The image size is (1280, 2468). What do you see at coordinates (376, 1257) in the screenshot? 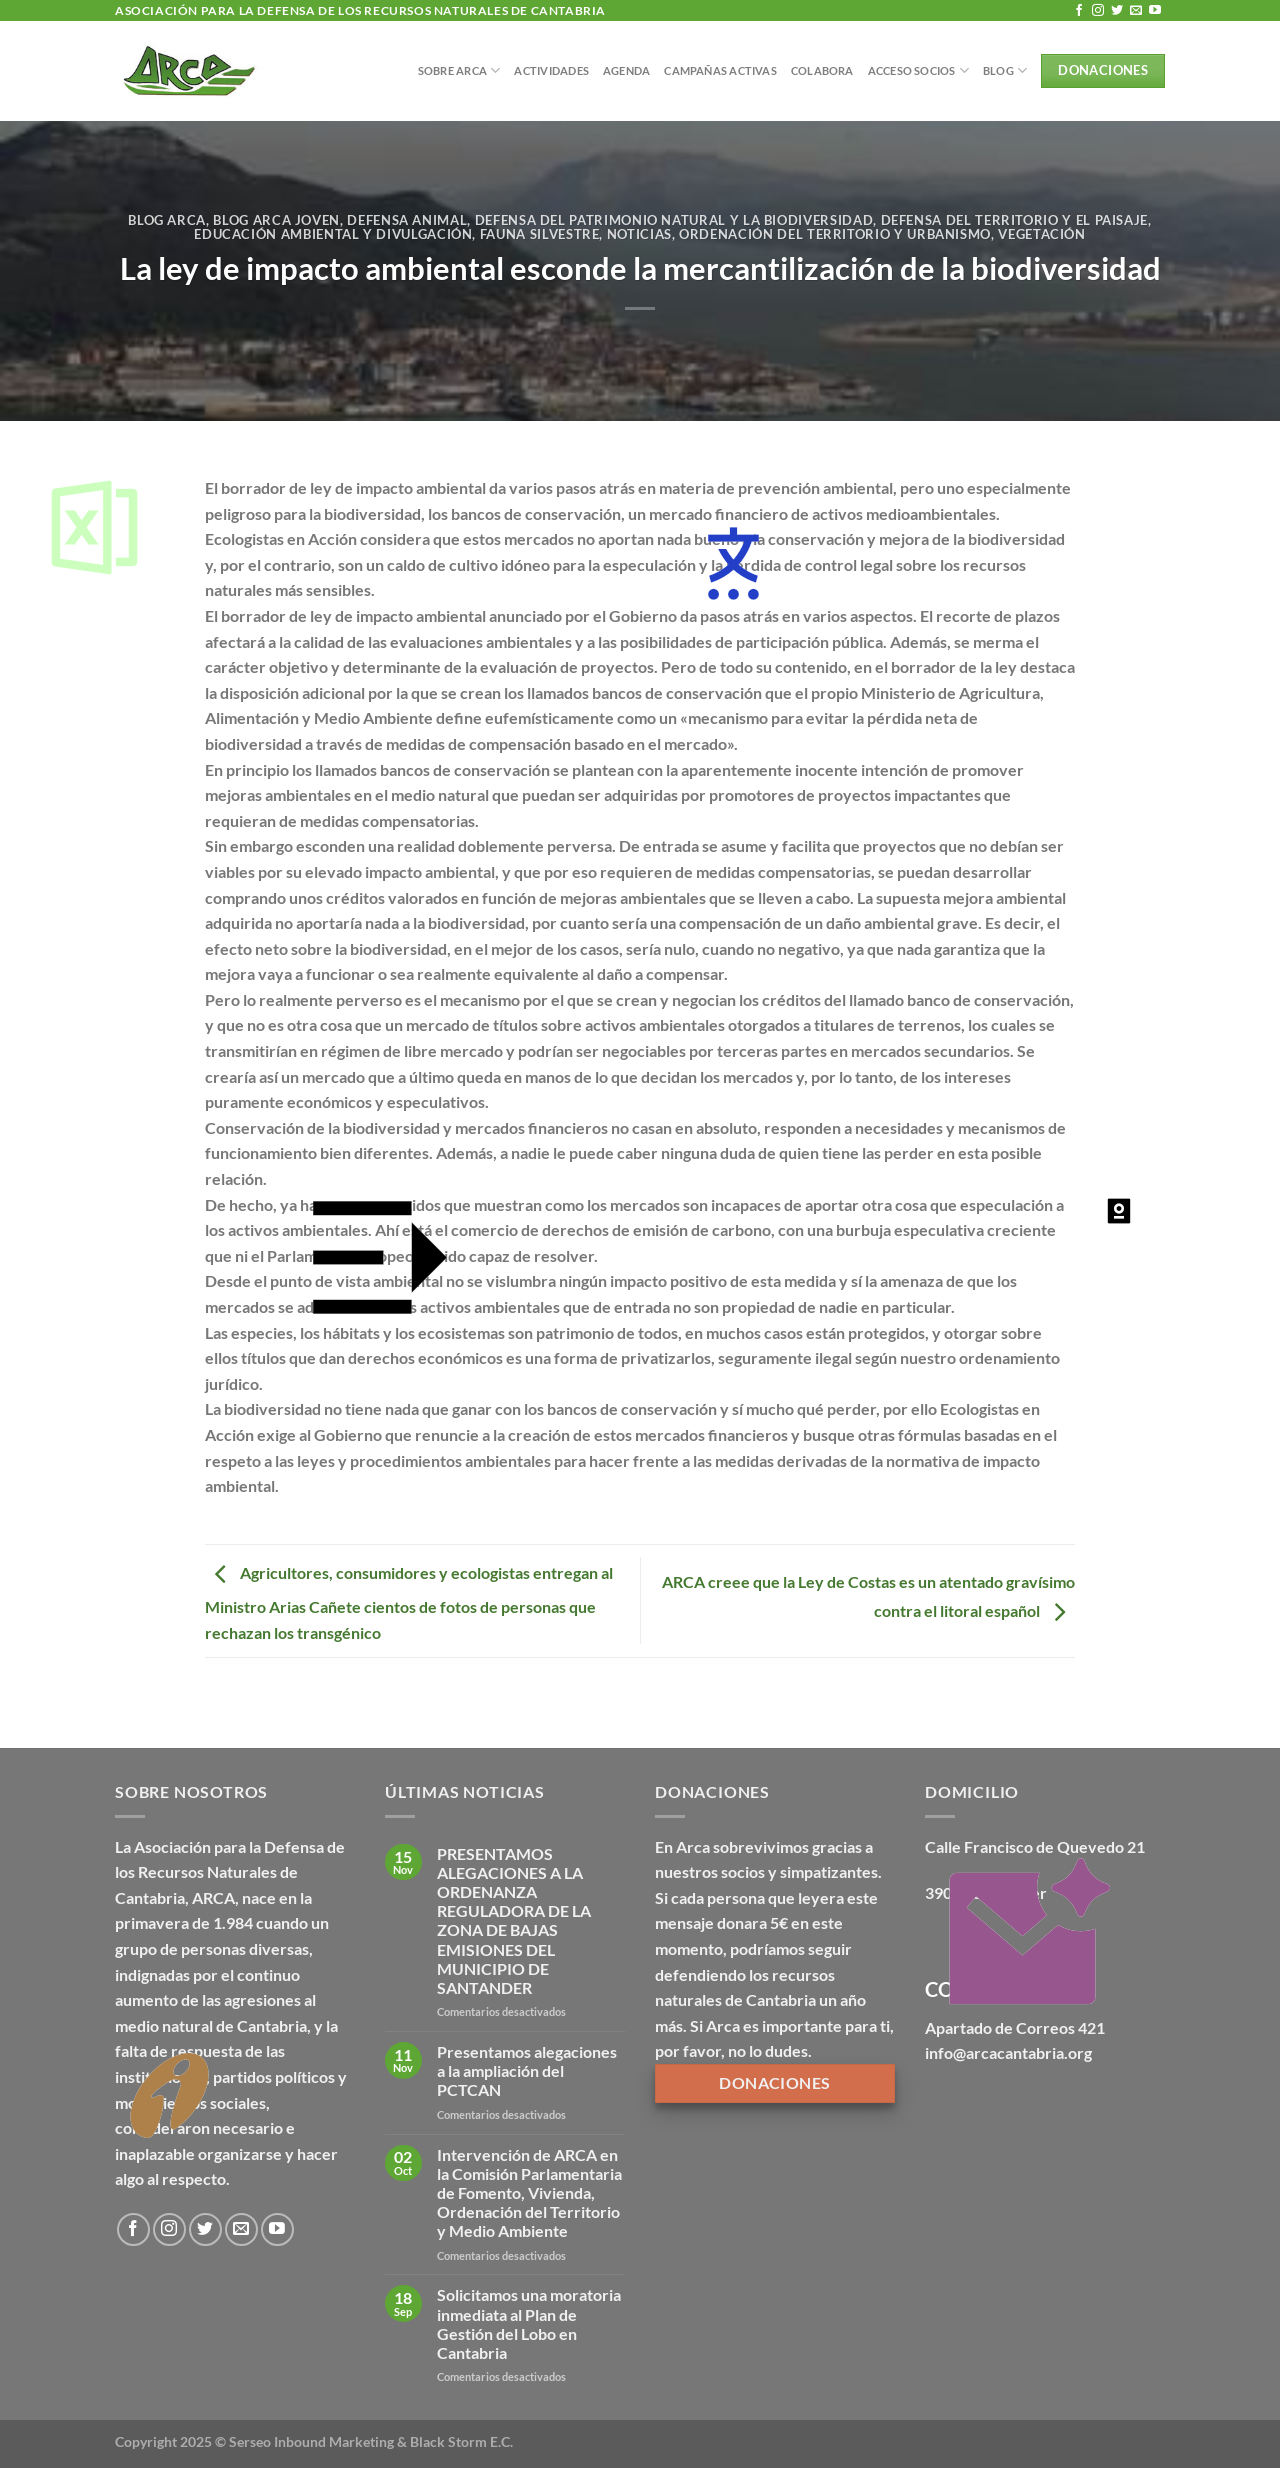
I see `expand or unfold a navigation menu` at bounding box center [376, 1257].